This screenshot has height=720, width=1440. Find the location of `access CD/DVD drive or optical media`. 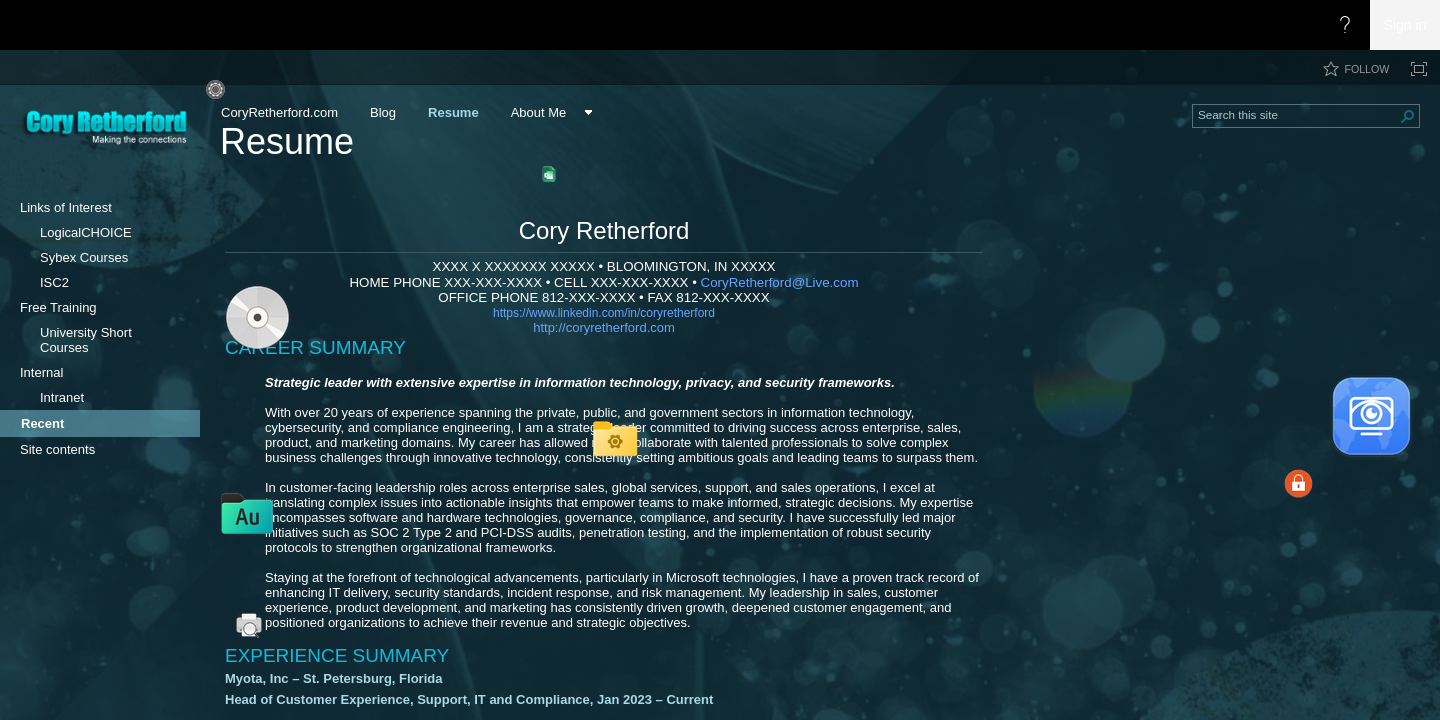

access CD/DVD drive or optical media is located at coordinates (257, 317).